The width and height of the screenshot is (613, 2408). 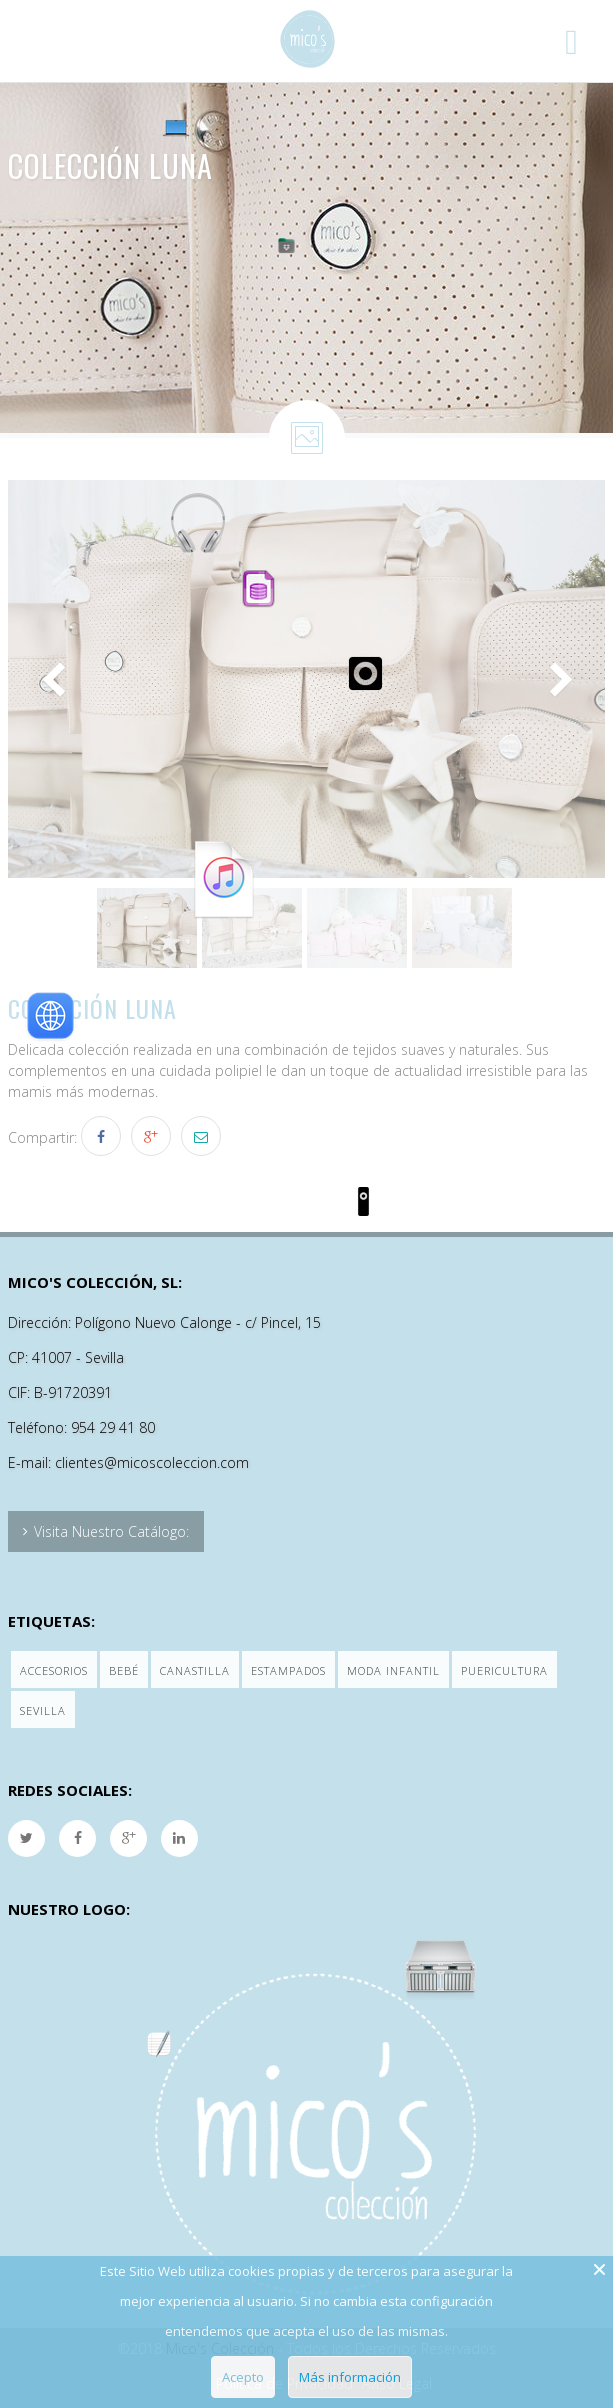 What do you see at coordinates (365, 673) in the screenshot?
I see `iPod Shuffle device in sidebar` at bounding box center [365, 673].